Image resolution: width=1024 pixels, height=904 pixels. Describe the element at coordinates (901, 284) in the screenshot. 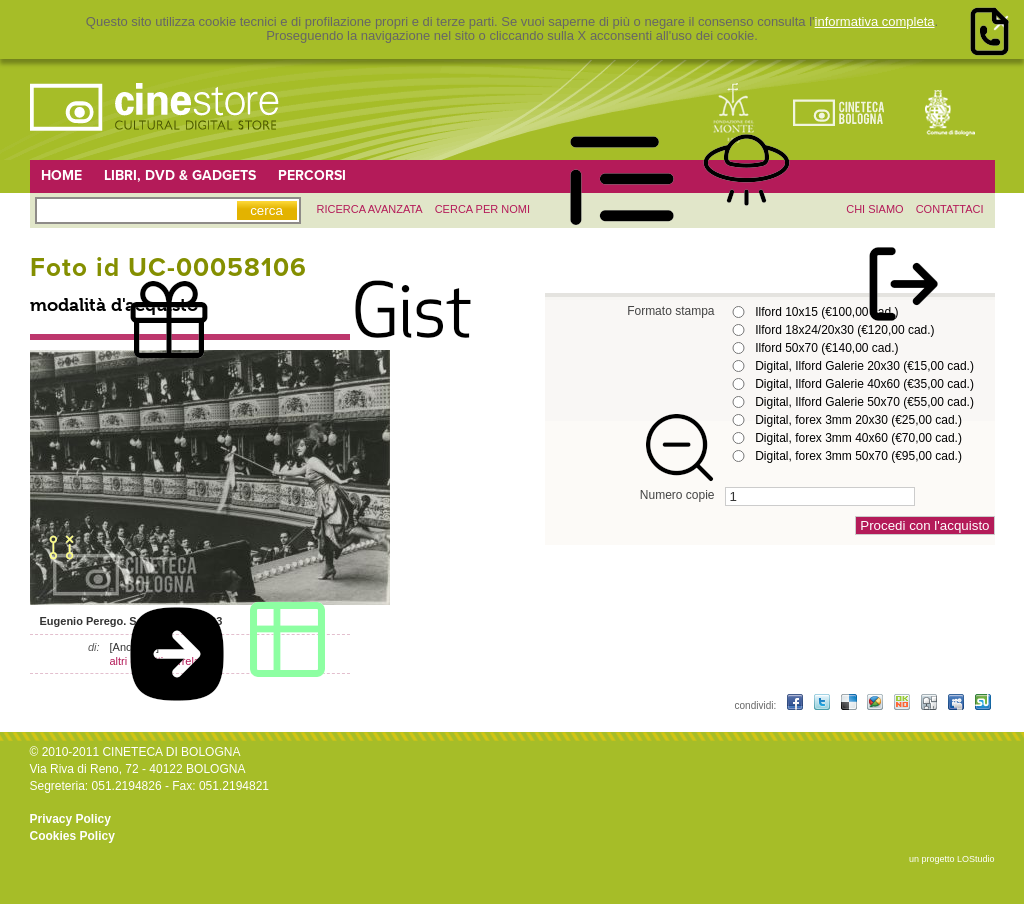

I see `sign out of your account` at that location.